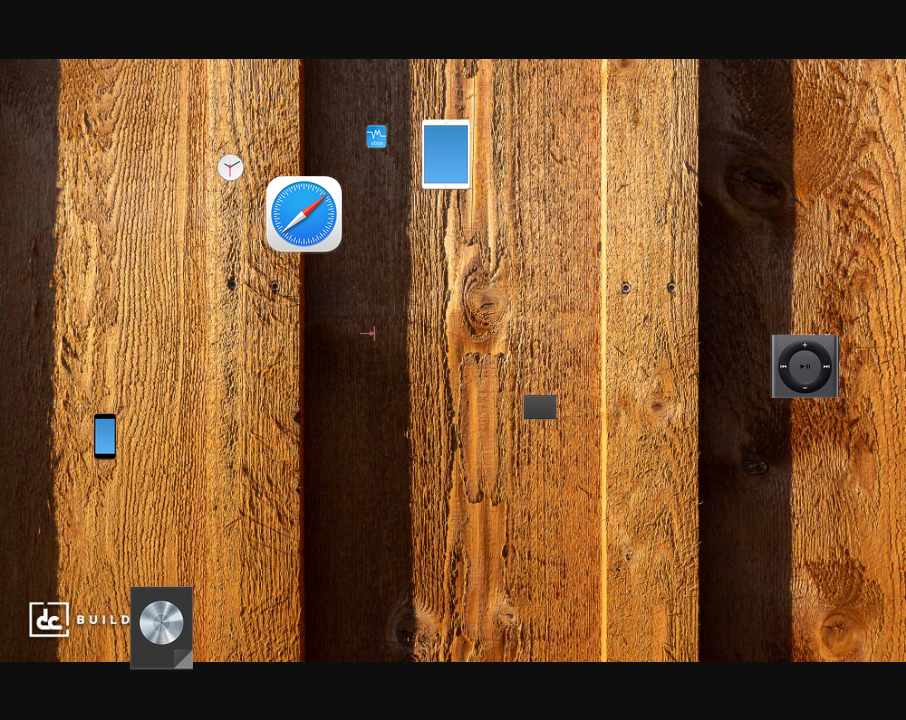 The width and height of the screenshot is (906, 720). I want to click on create a new song project from template in GarageBand, so click(161, 629).